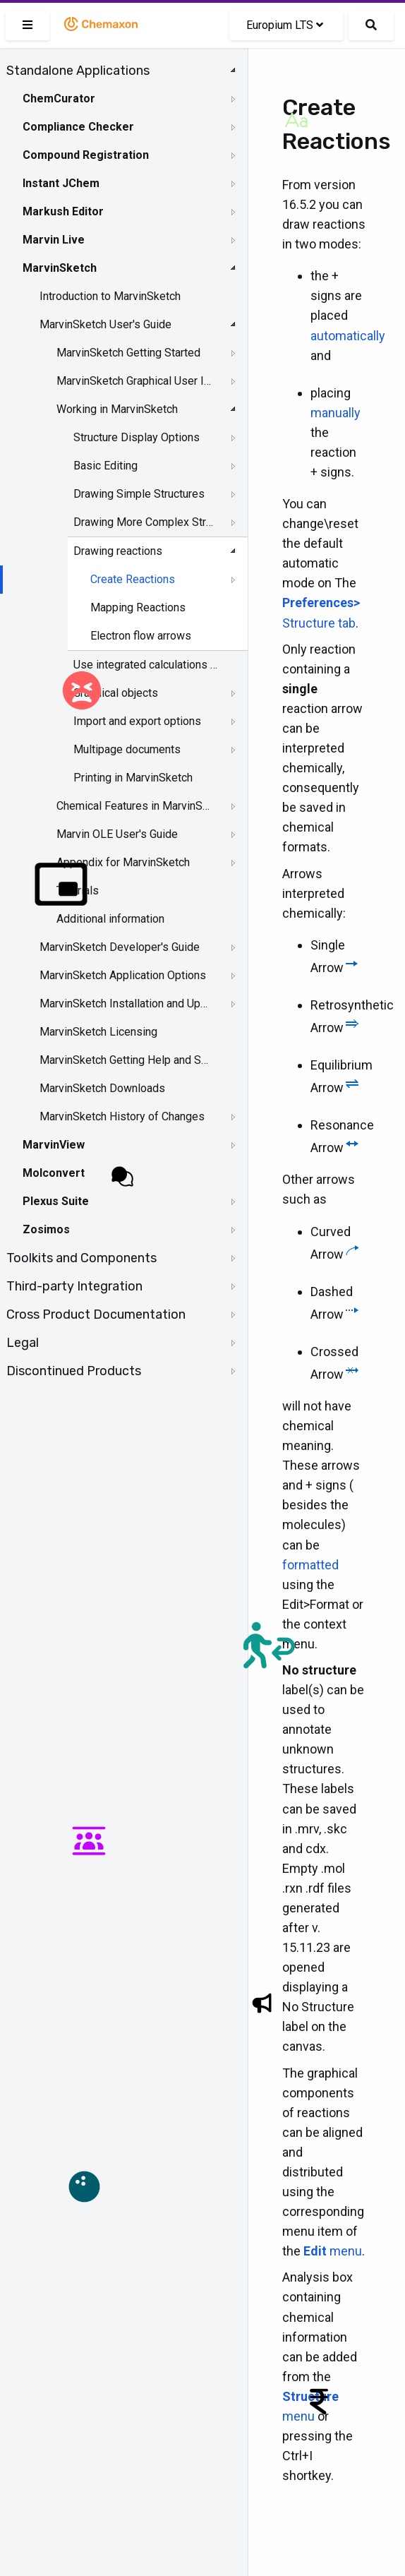 This screenshot has height=2576, width=405. What do you see at coordinates (296, 120) in the screenshot?
I see `adjust font or text size settings` at bounding box center [296, 120].